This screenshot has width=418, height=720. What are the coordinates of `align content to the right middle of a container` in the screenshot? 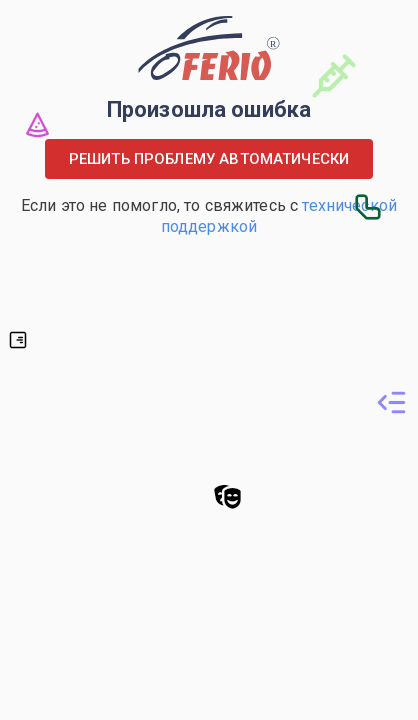 It's located at (18, 340).